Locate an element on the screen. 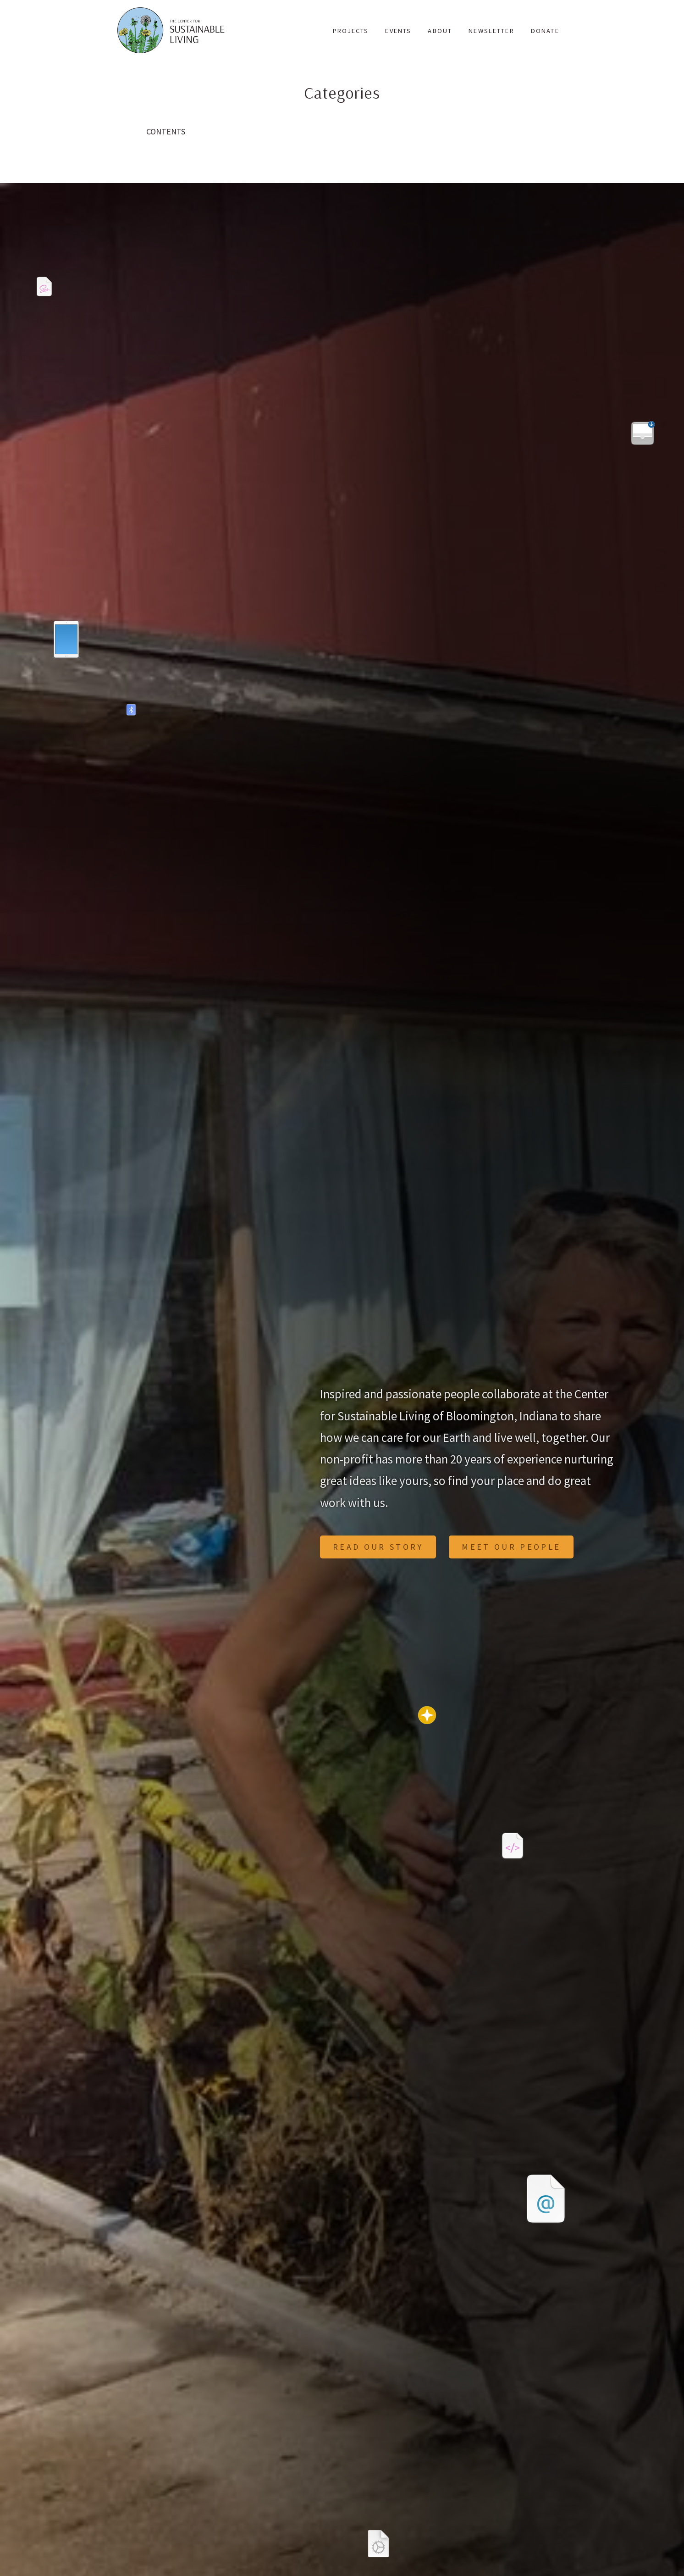 The image size is (684, 2576). an xml file type indicator is located at coordinates (513, 1846).